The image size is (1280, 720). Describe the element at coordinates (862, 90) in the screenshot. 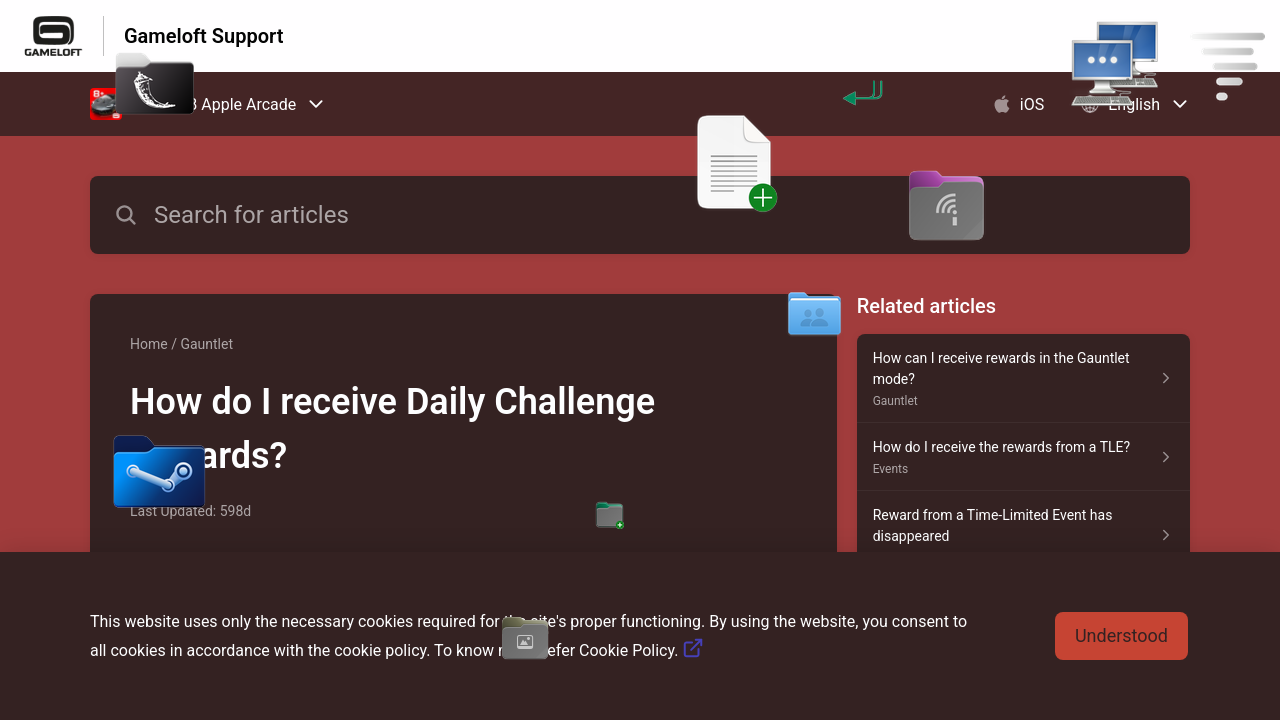

I see `reply to all recipients of an email` at that location.